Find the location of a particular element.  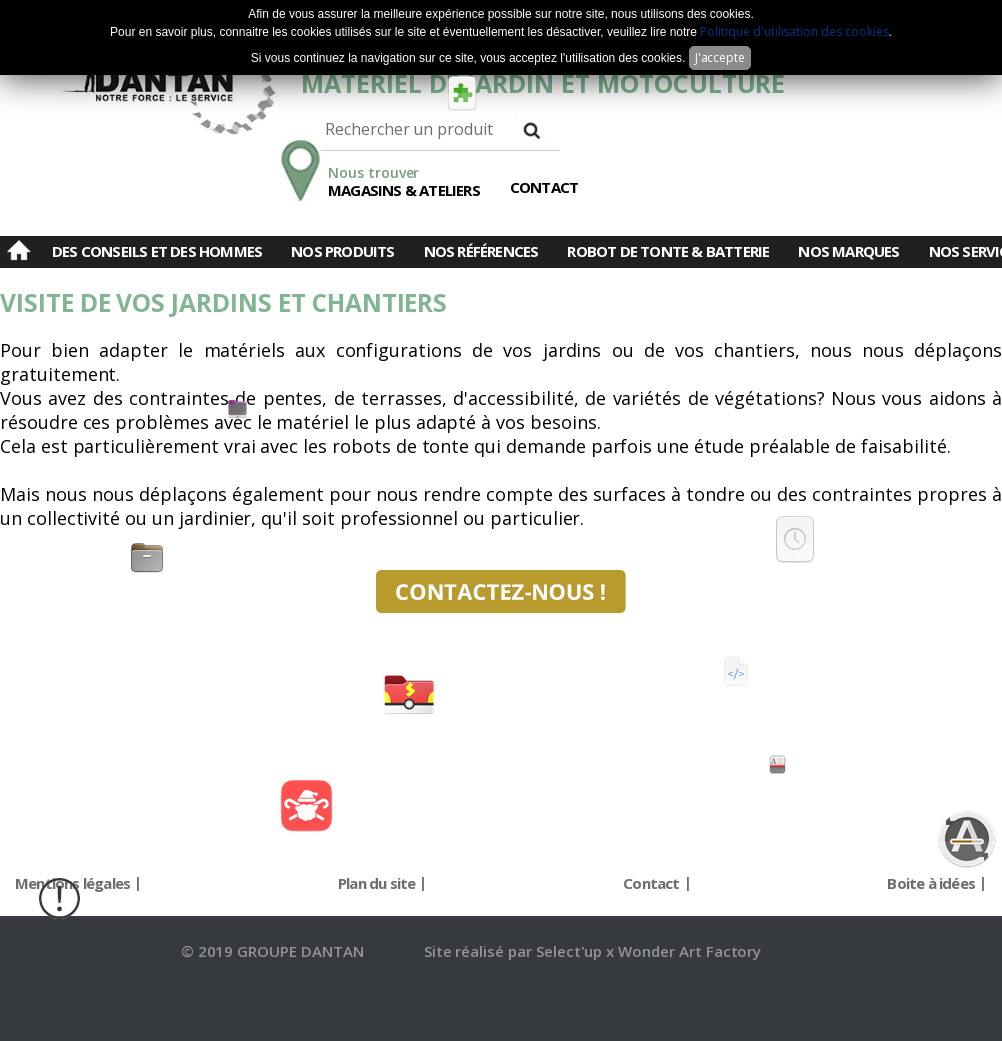

indicates an HTML or web page file is located at coordinates (736, 671).